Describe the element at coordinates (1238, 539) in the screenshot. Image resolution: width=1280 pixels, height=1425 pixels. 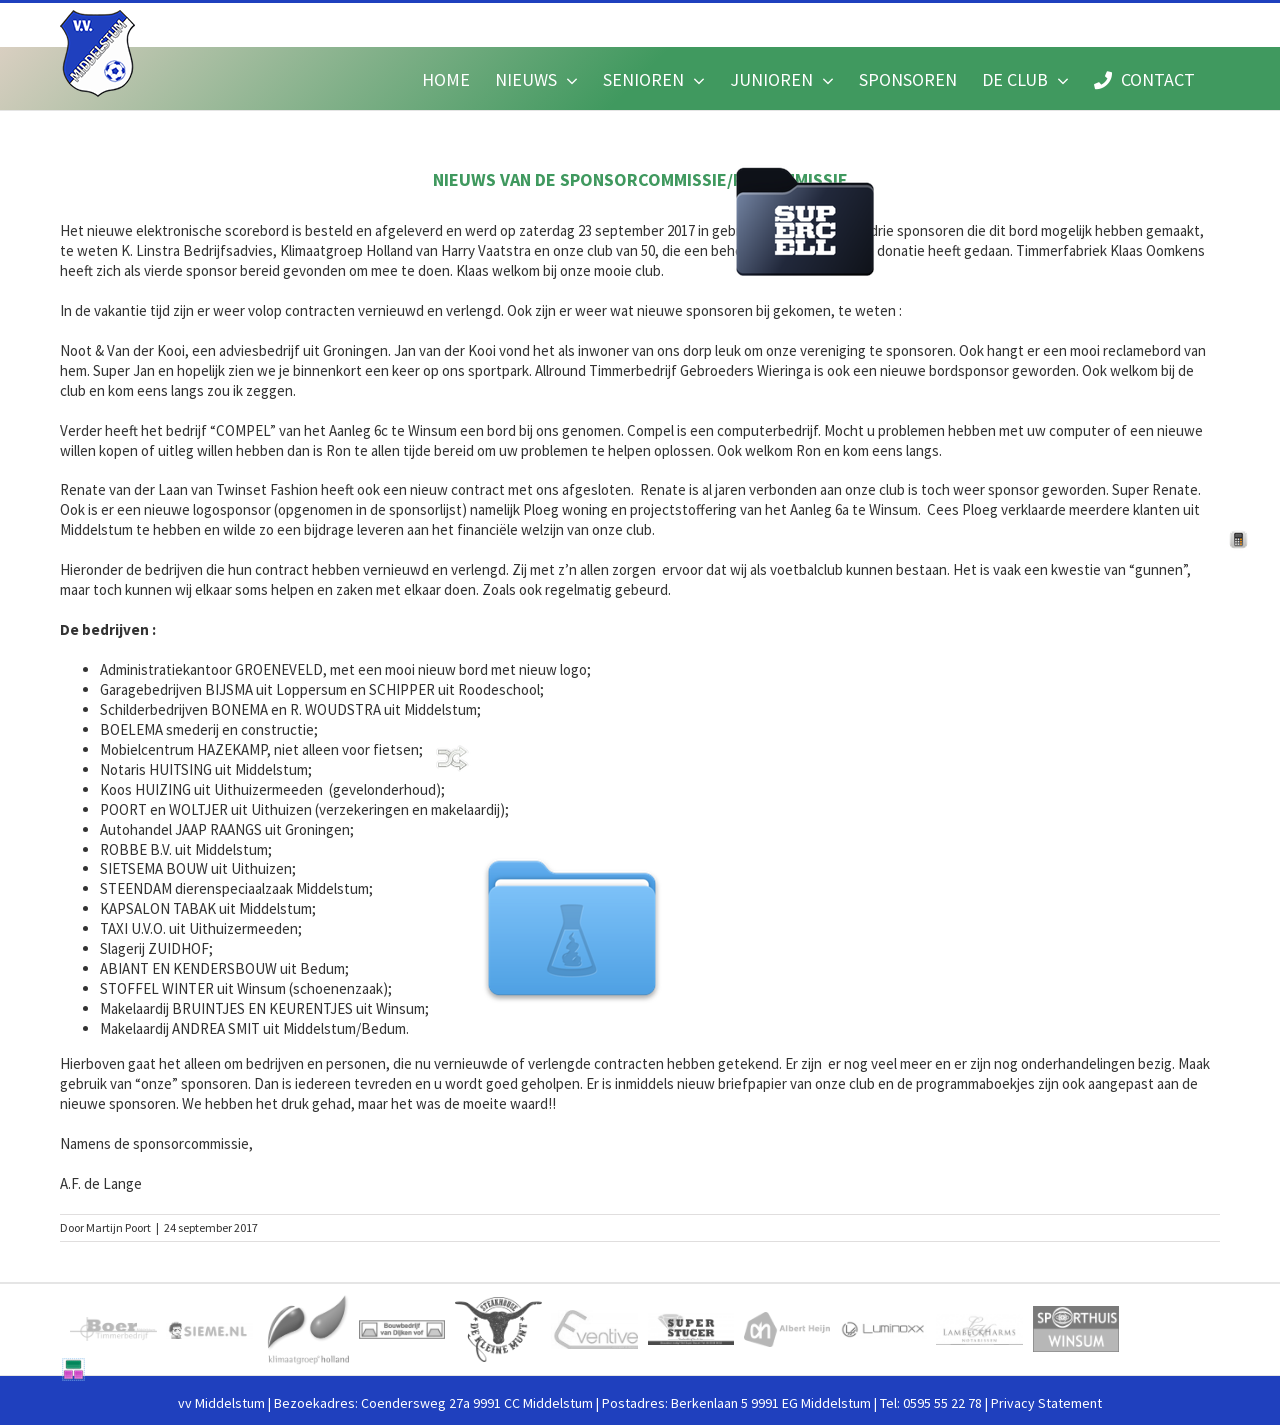
I see `open the calculator app` at that location.